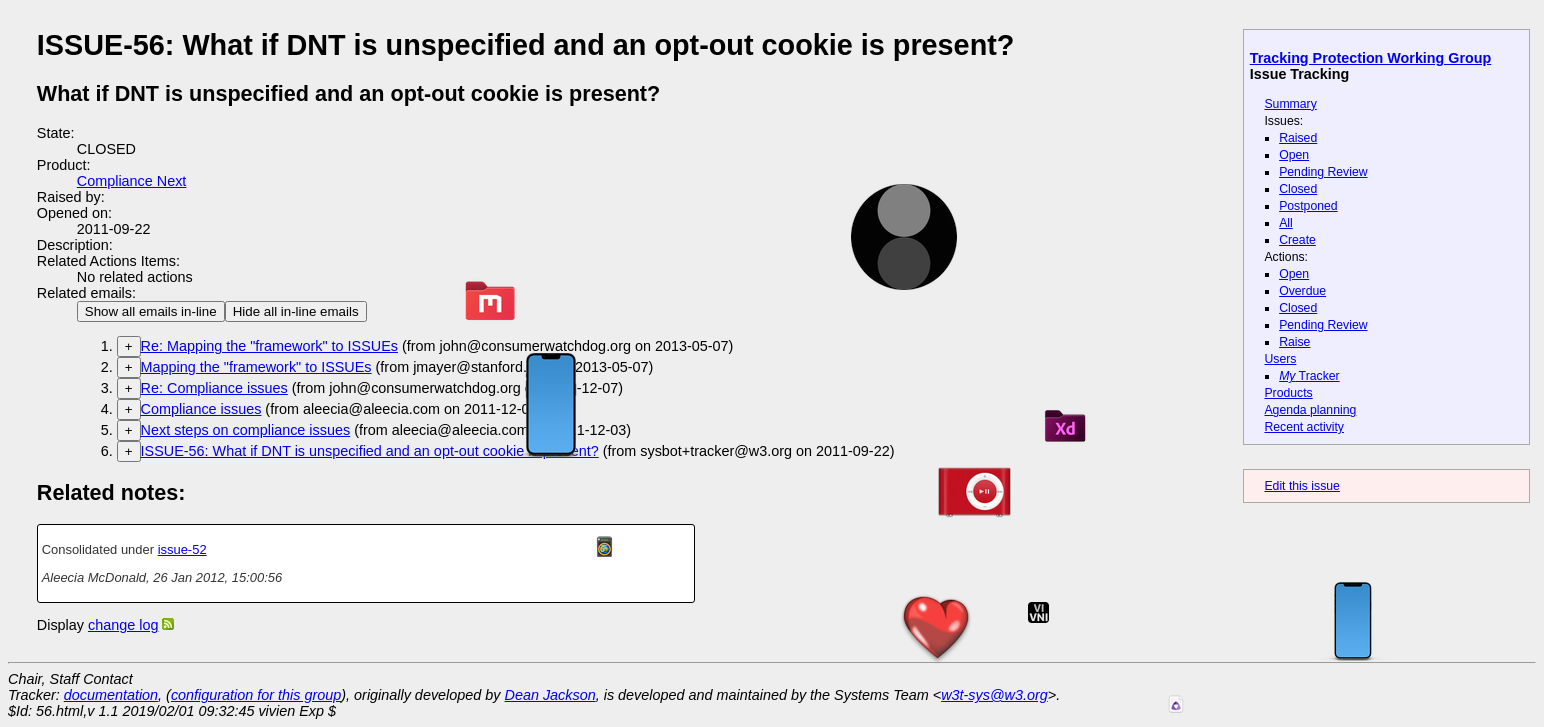  Describe the element at coordinates (1065, 427) in the screenshot. I see `open folder containing Adobe XD project files` at that location.